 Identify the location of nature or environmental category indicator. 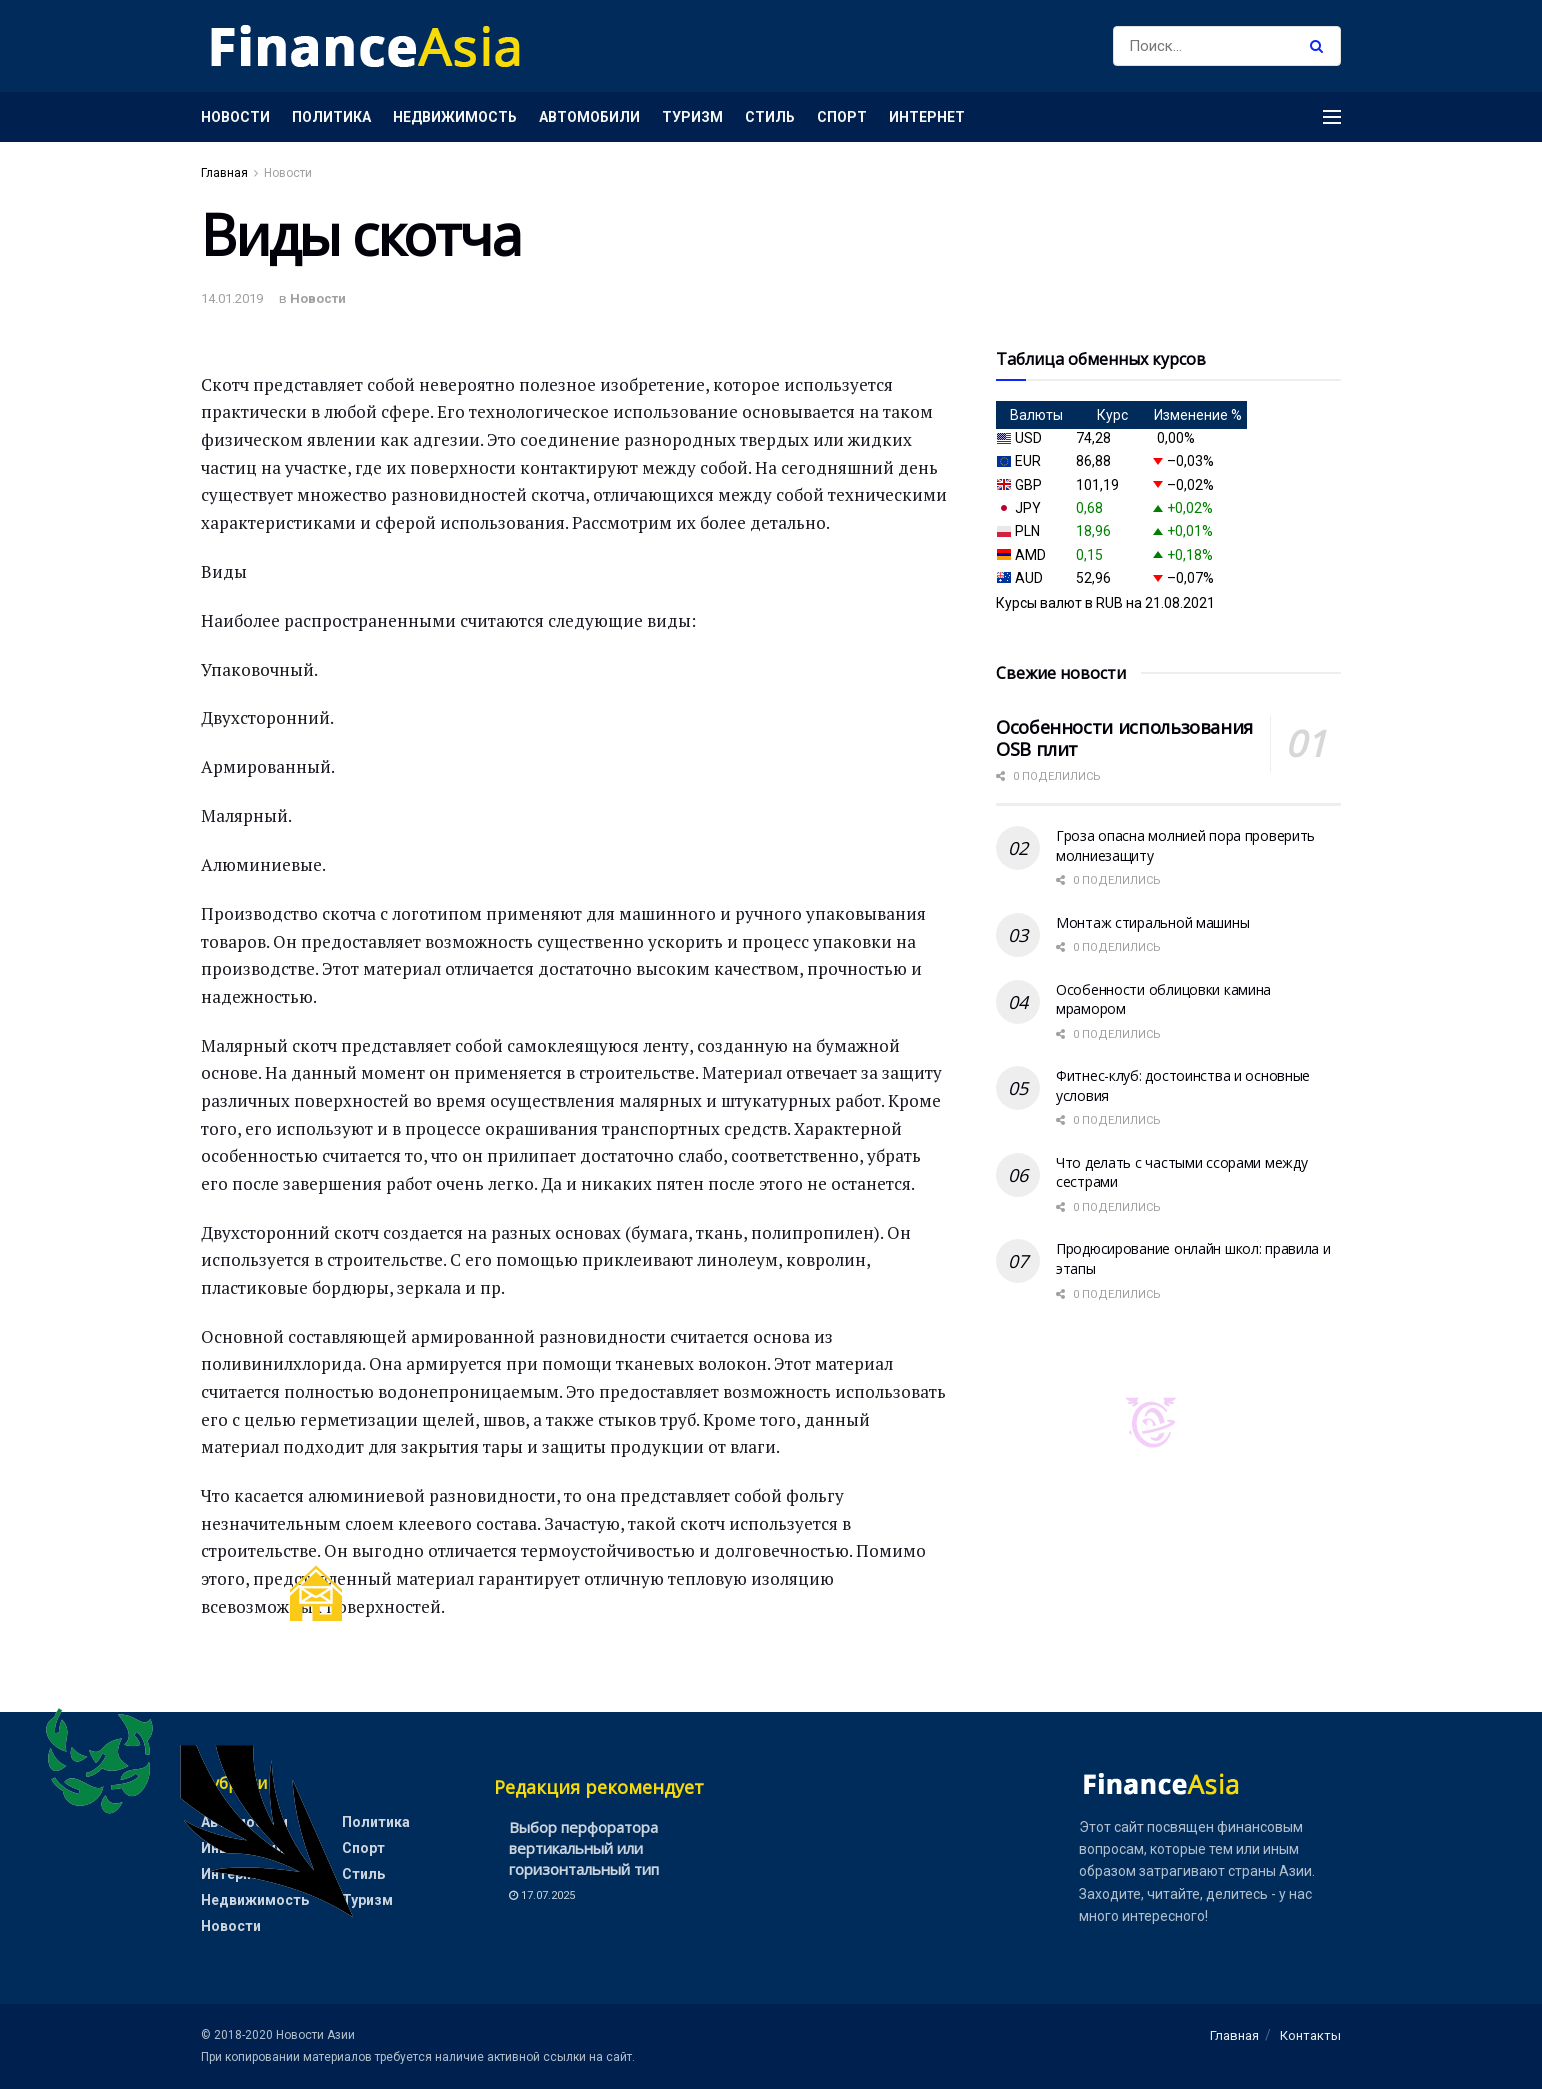
(99, 1760).